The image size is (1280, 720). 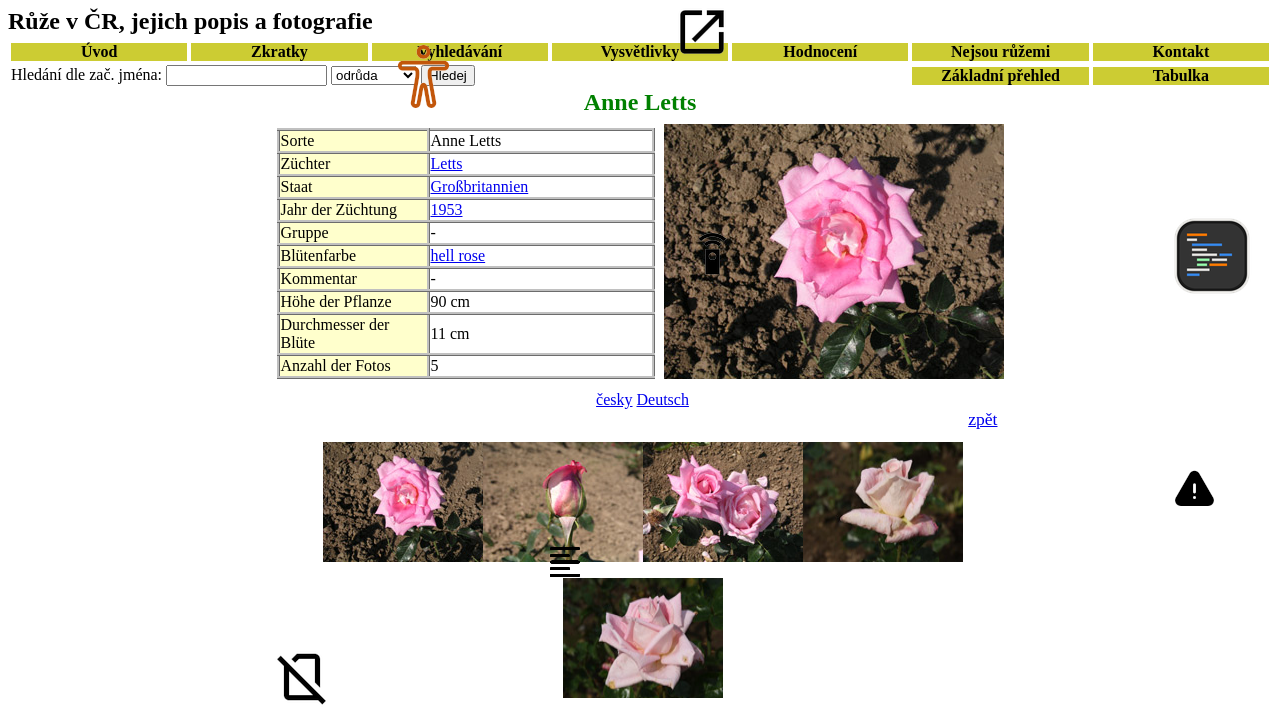 What do you see at coordinates (1194, 490) in the screenshot?
I see `indicates a warning or caution state` at bounding box center [1194, 490].